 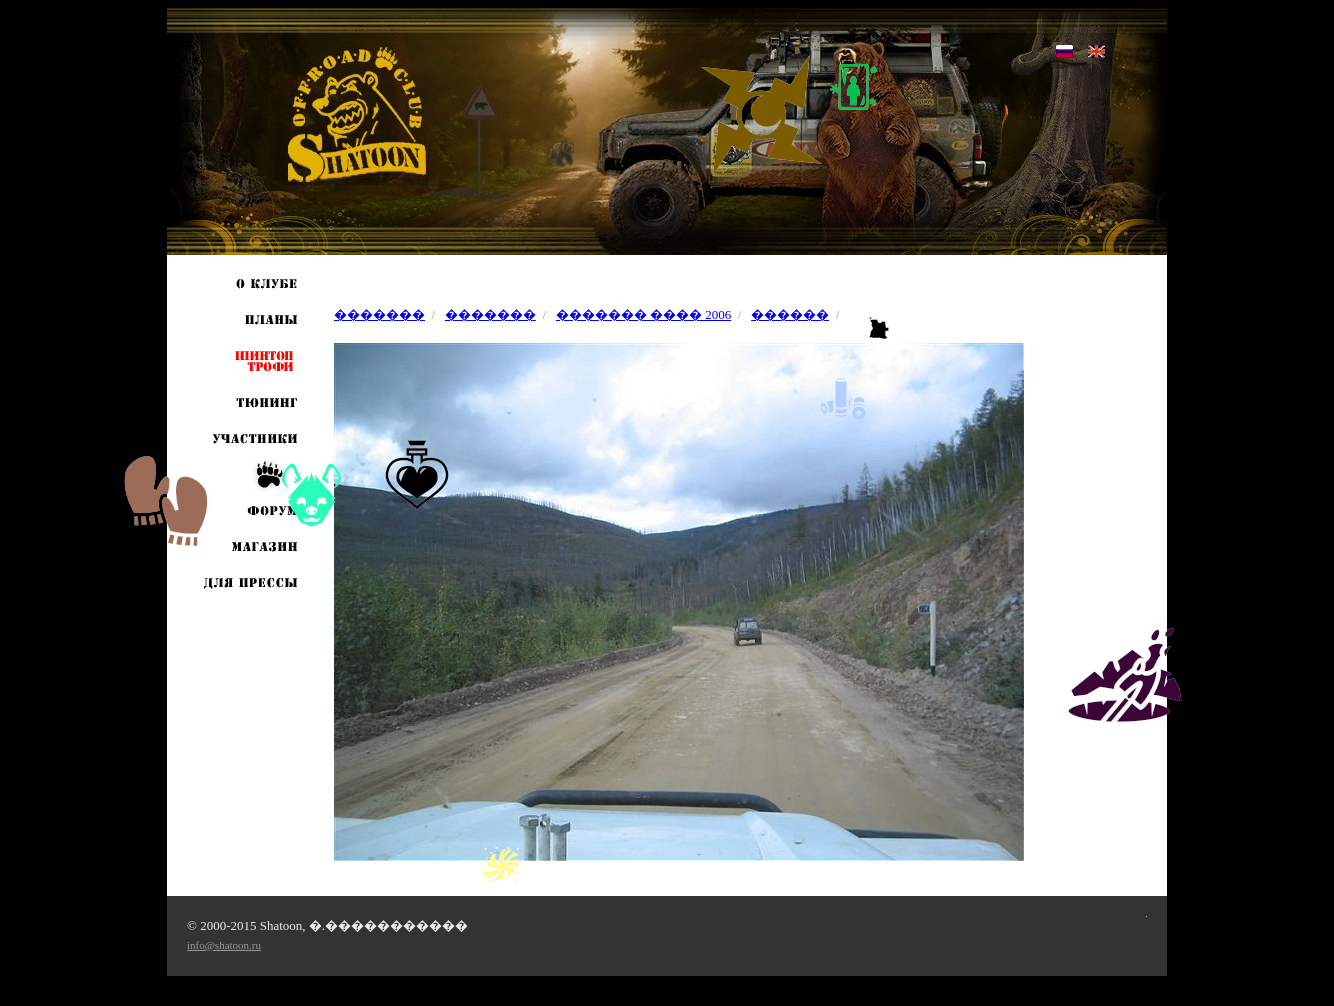 What do you see at coordinates (501, 864) in the screenshot?
I see `access space or astronomy-themed content` at bounding box center [501, 864].